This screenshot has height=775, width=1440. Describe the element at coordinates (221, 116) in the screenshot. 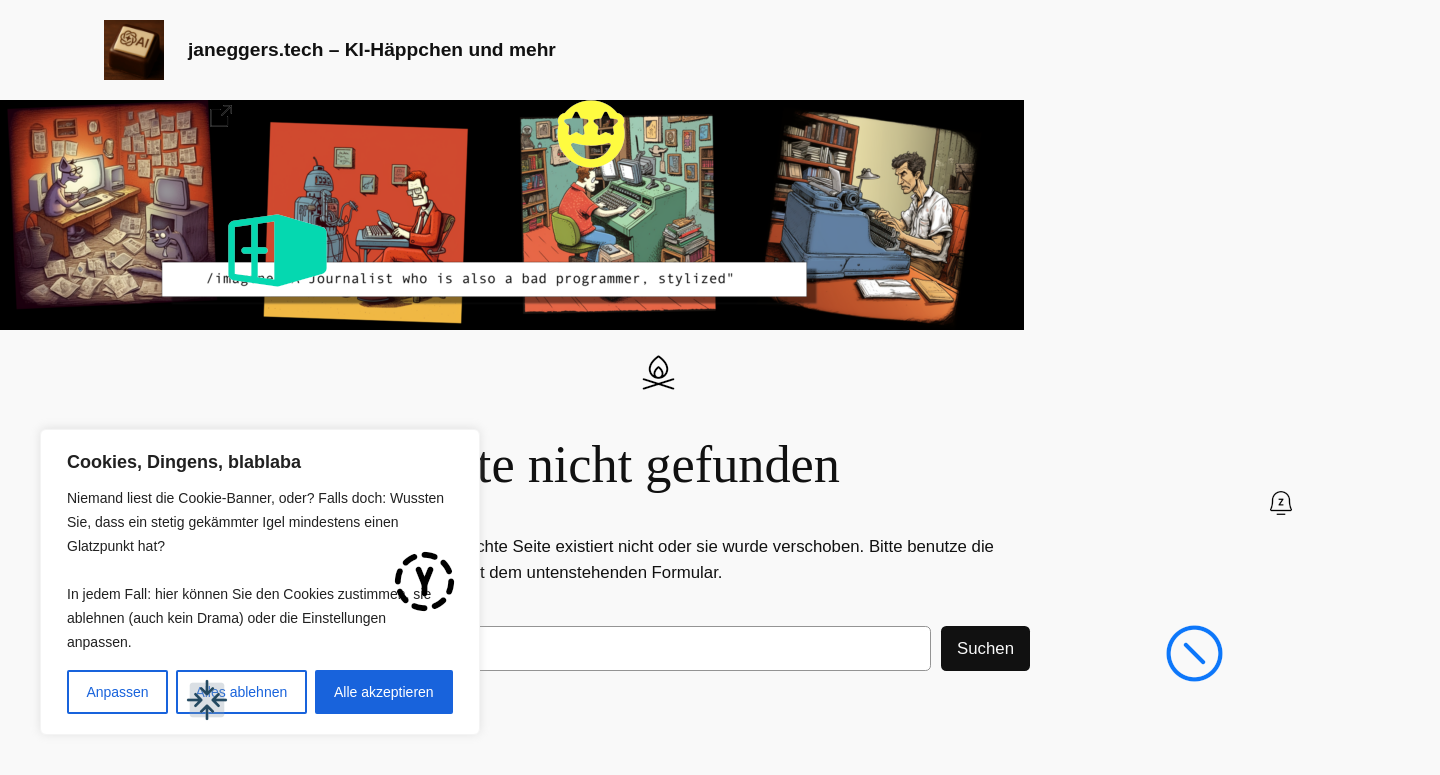

I see `open link in new window or tab` at that location.